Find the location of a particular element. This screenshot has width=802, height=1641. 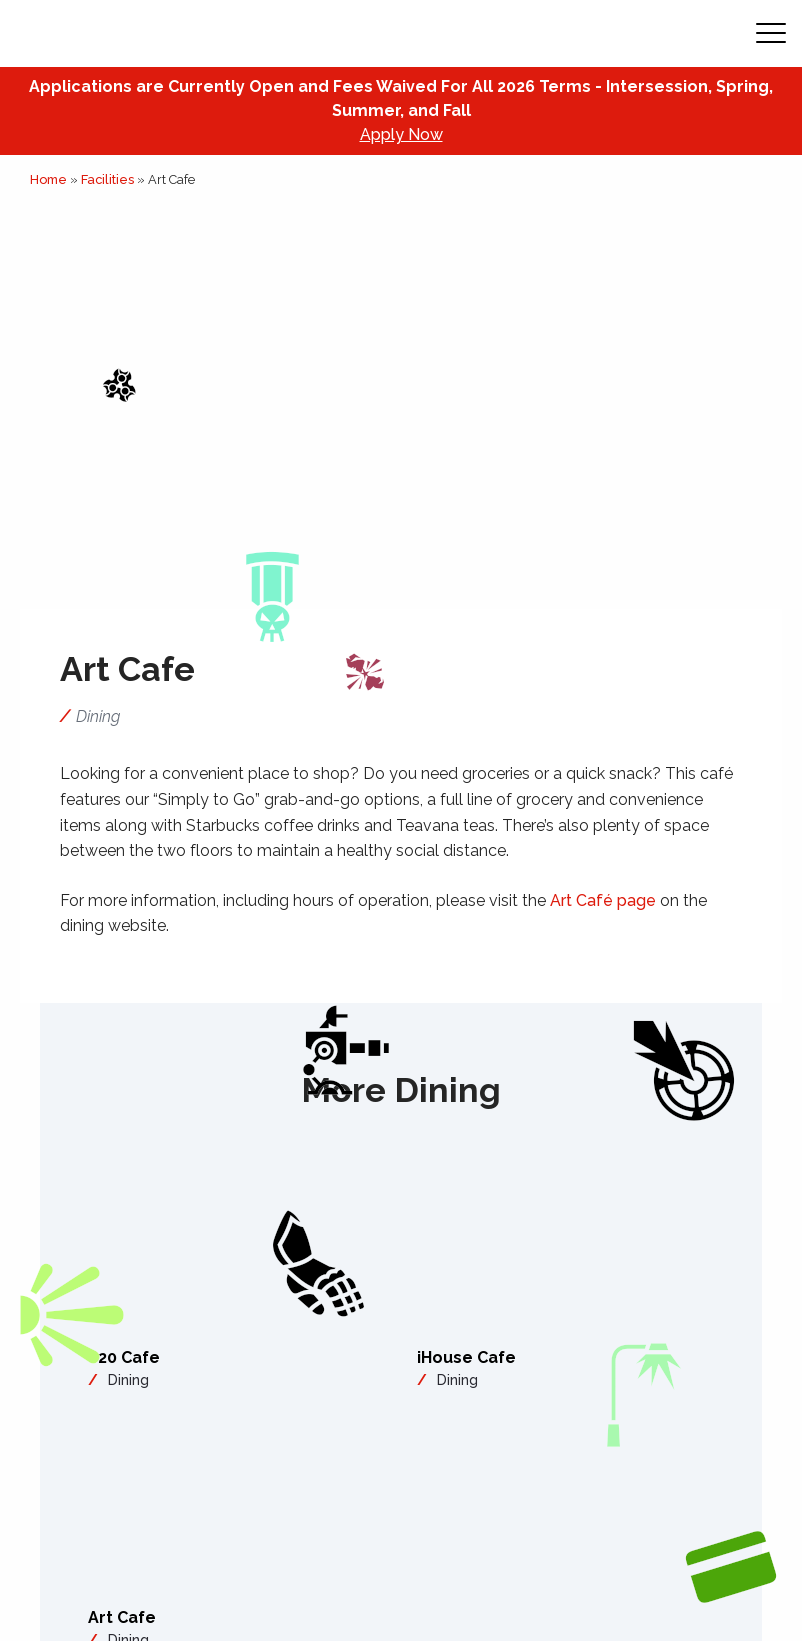

achievement unlocked for defeating enemies is located at coordinates (272, 596).